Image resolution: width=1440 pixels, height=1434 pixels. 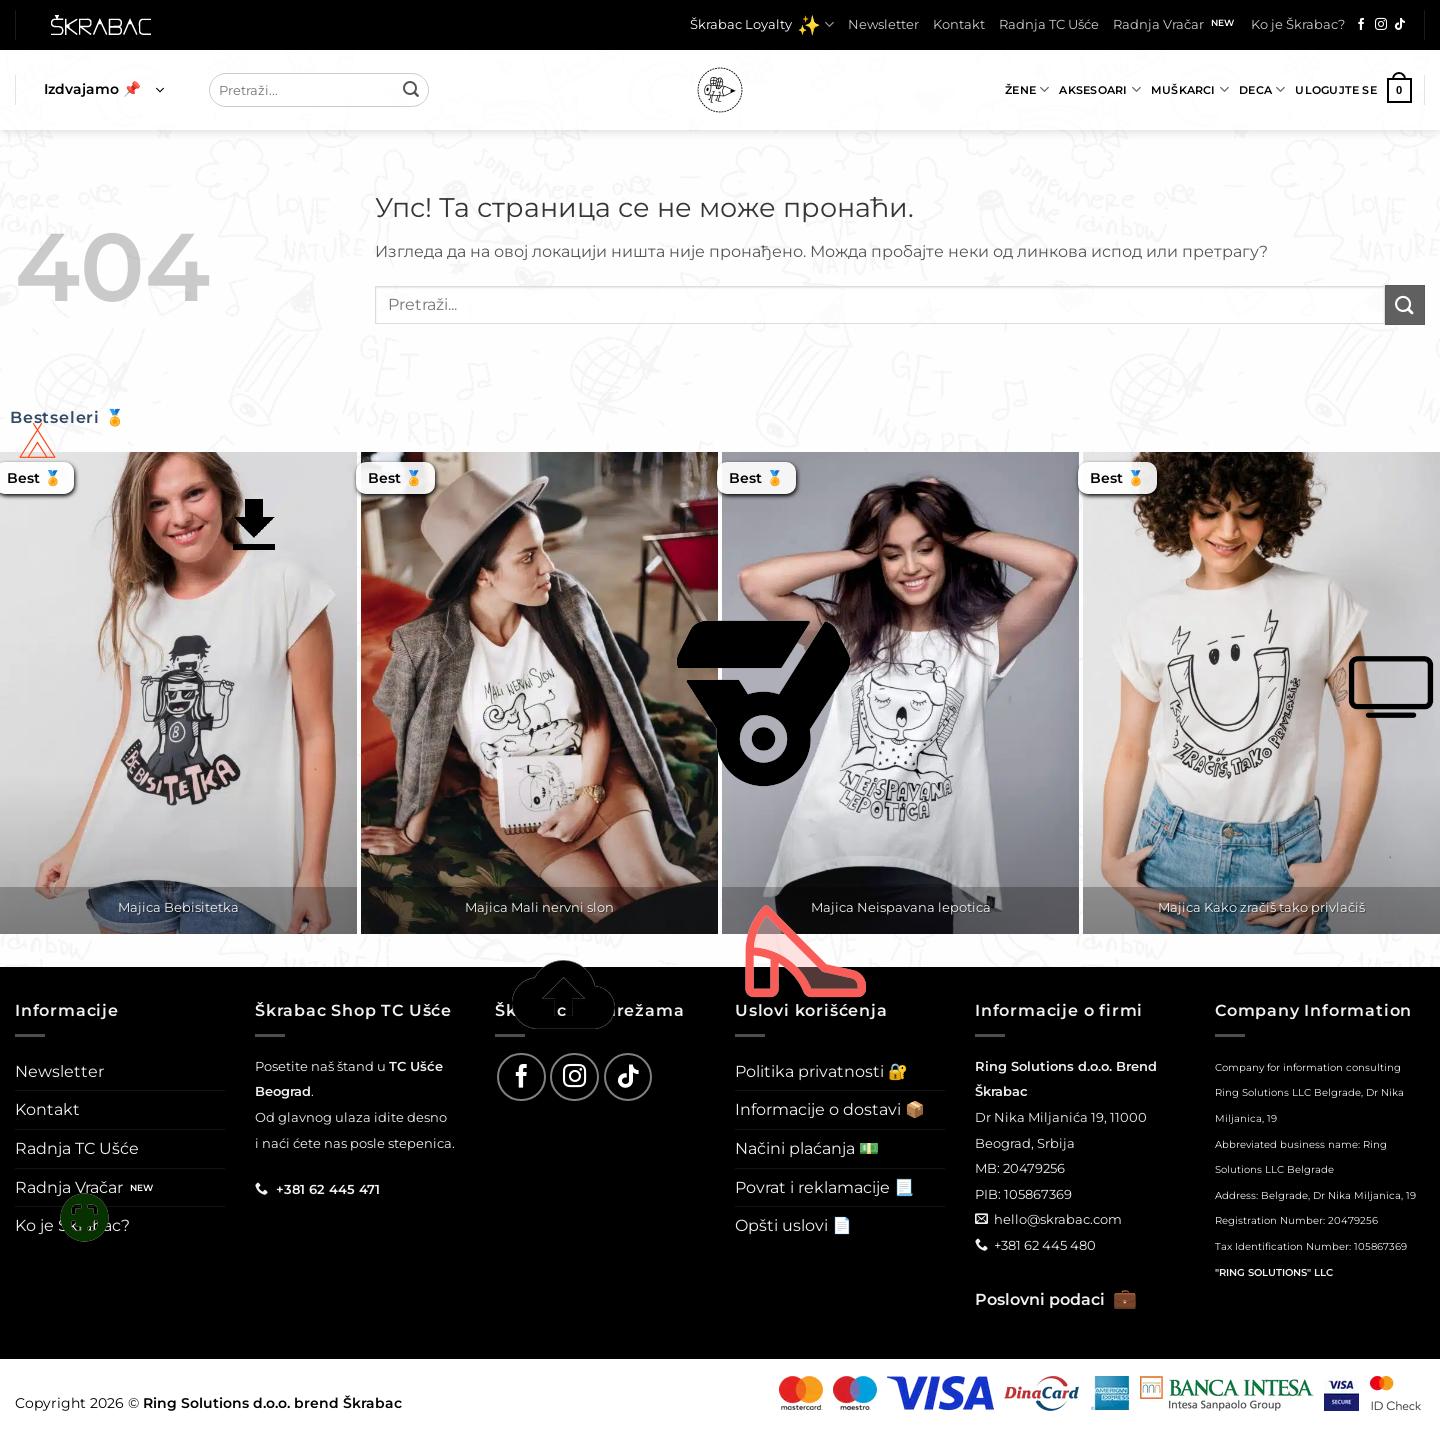 I want to click on browse women's footwear category, so click(x=799, y=955).